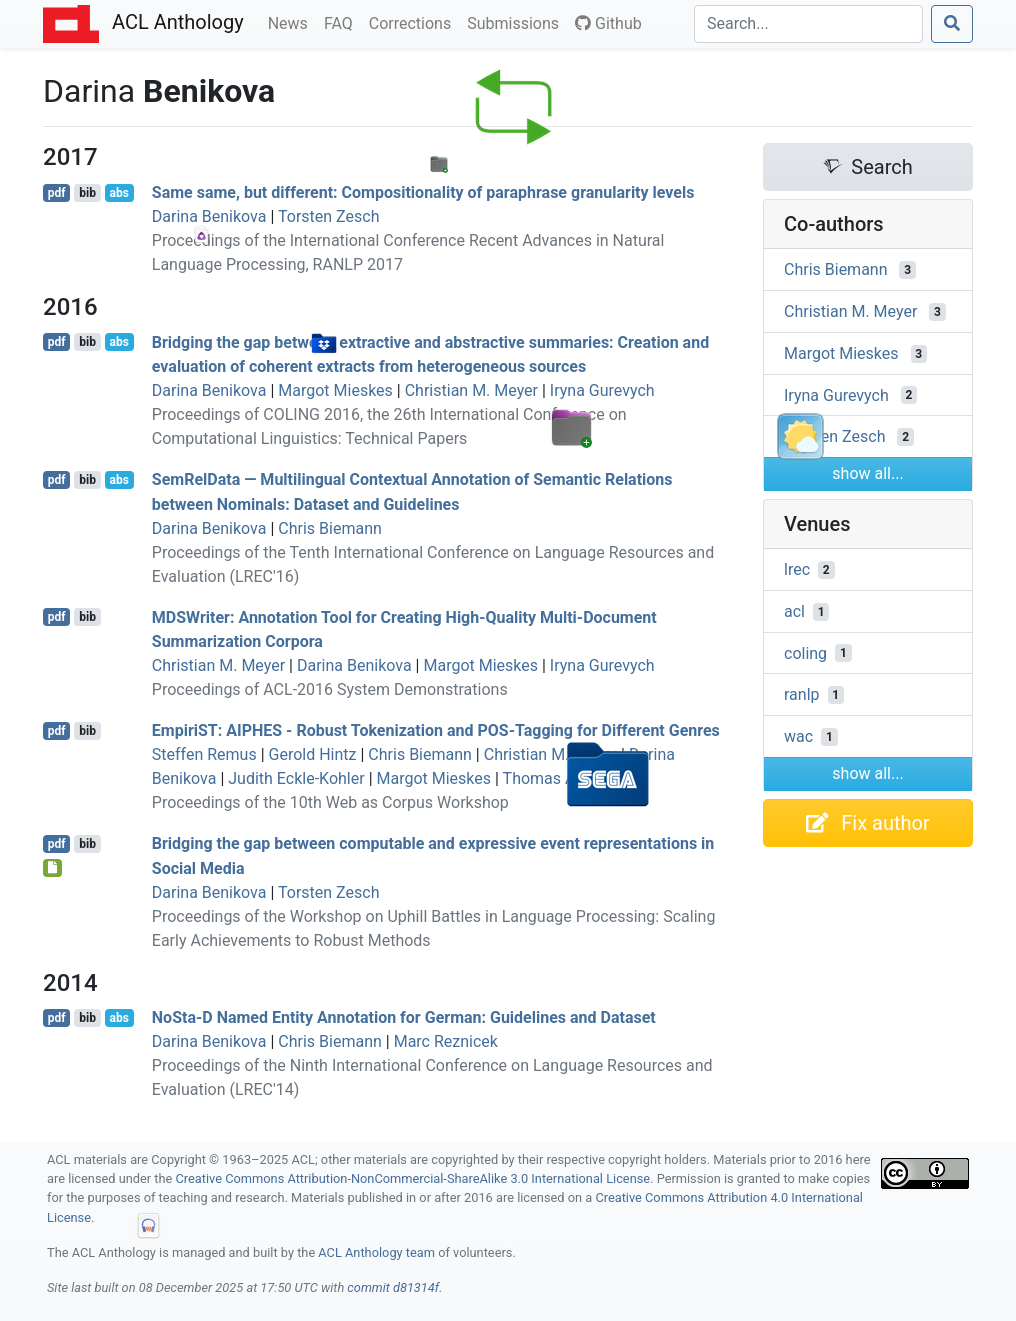  Describe the element at coordinates (514, 106) in the screenshot. I see `sync or refresh mail inbox` at that location.